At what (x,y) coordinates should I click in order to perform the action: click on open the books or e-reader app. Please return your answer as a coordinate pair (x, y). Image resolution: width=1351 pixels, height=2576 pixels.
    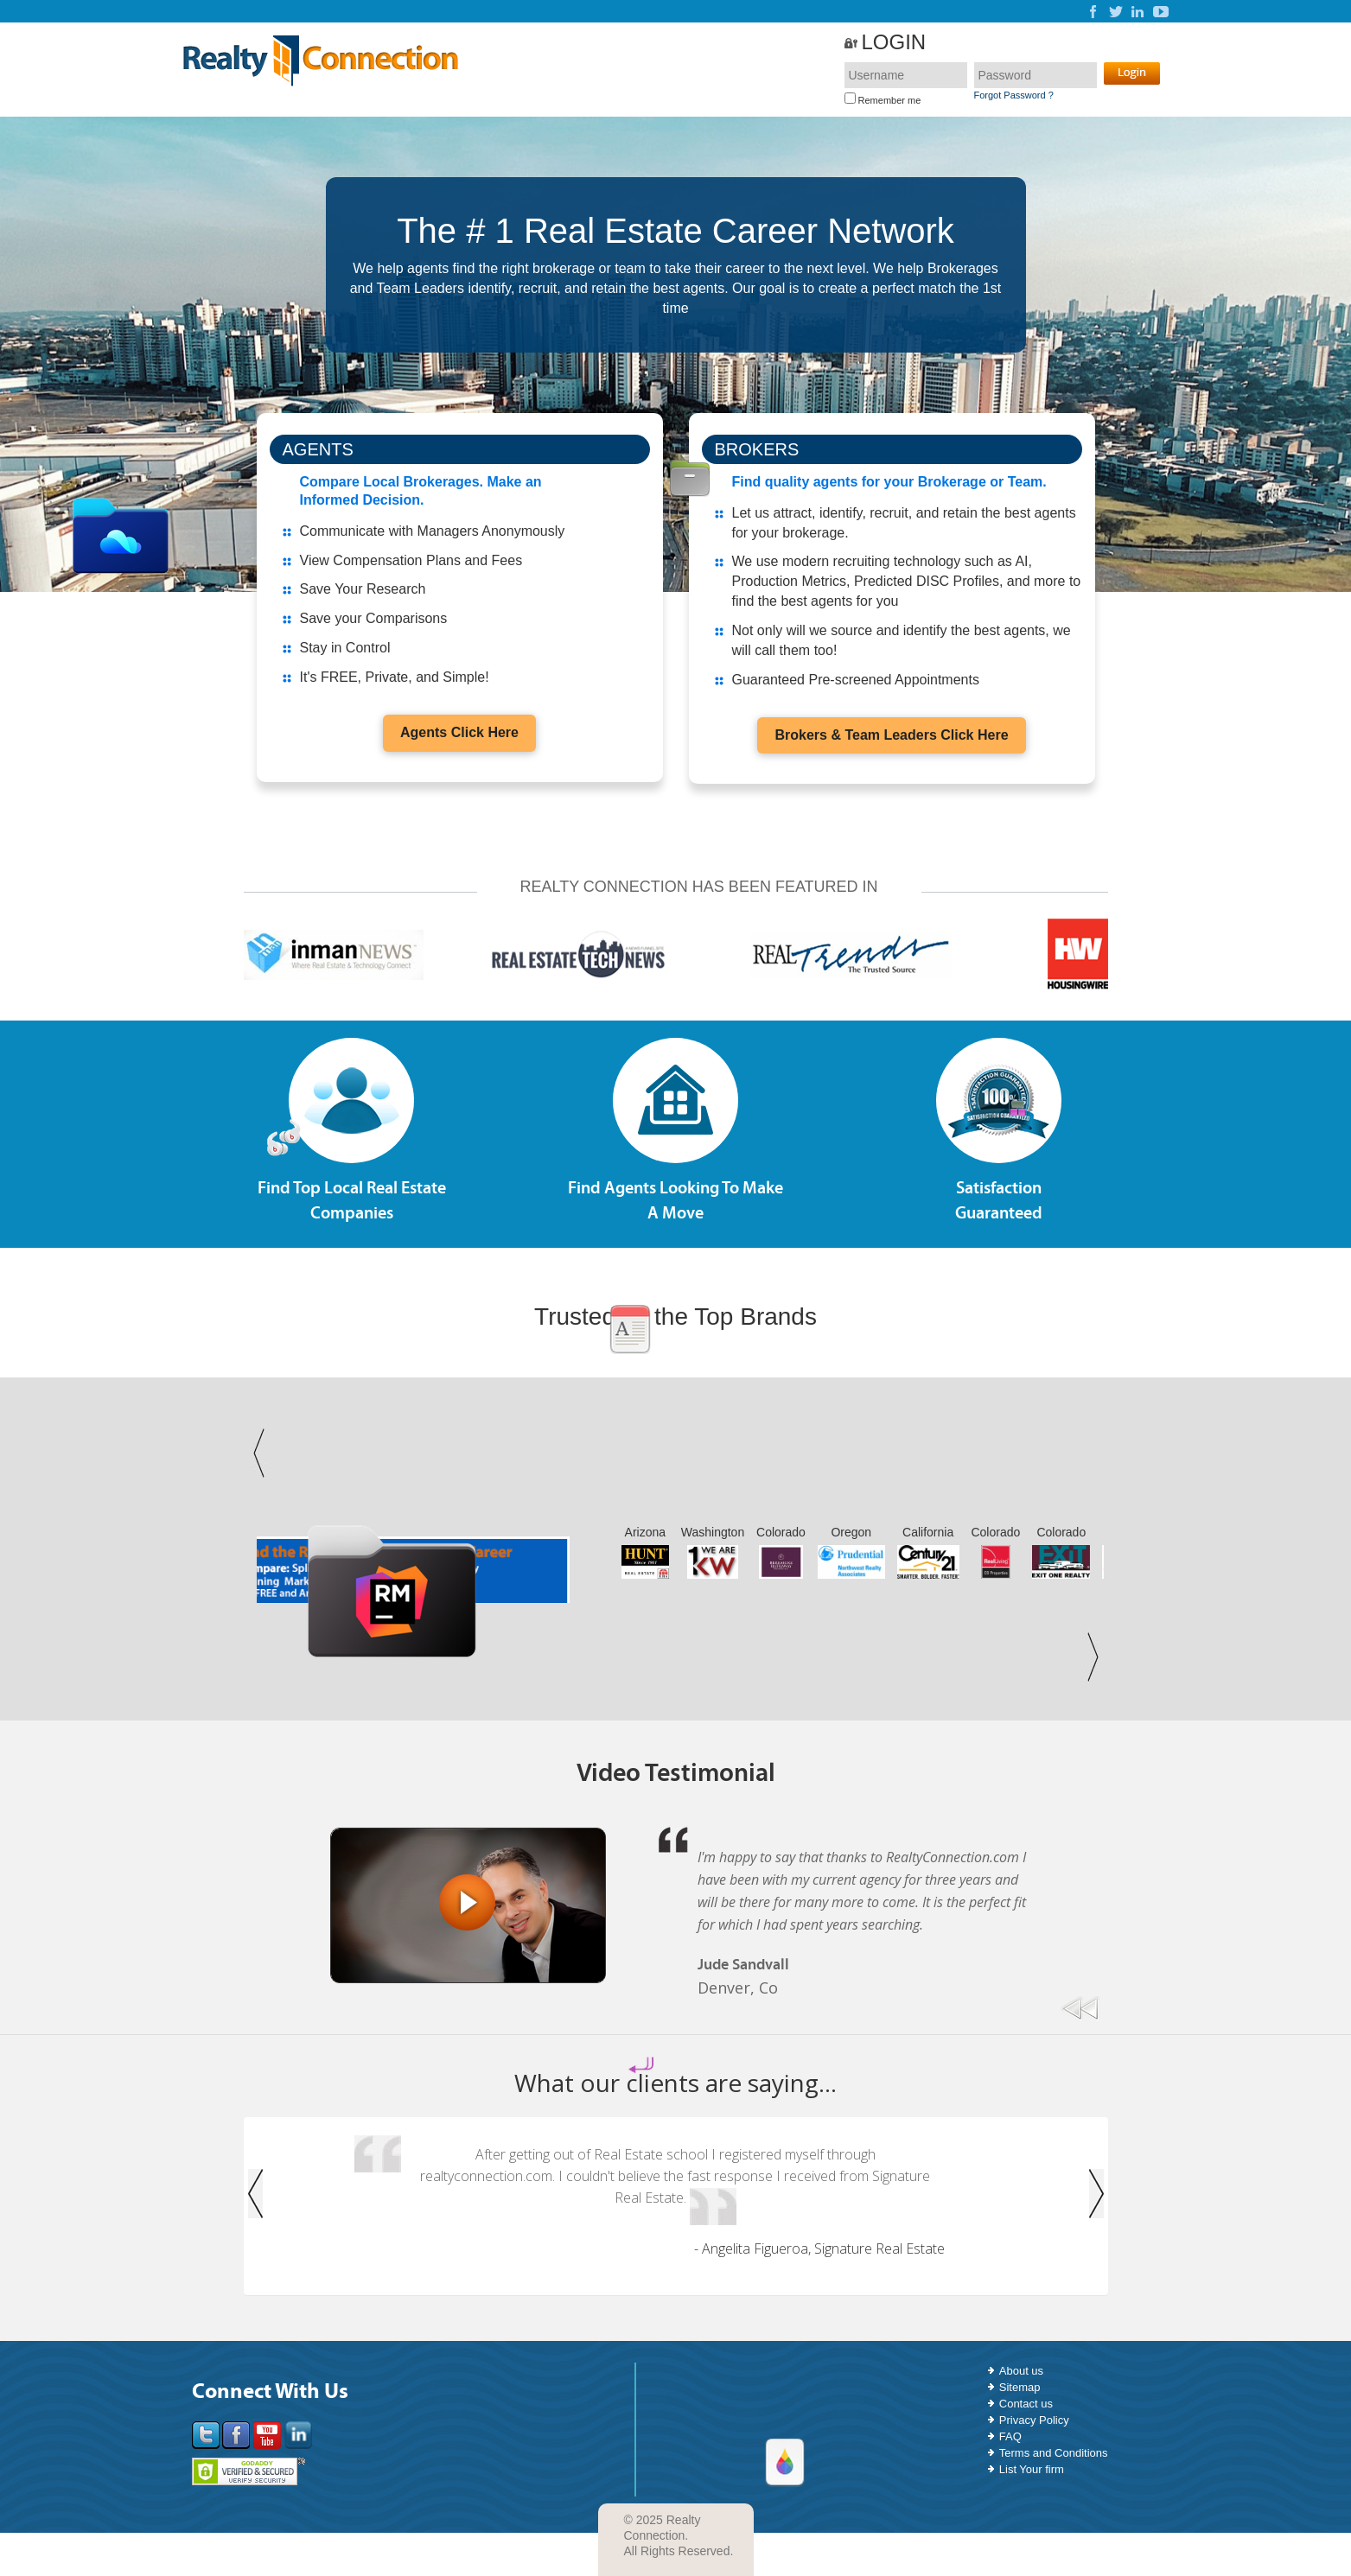
    Looking at the image, I should click on (630, 1329).